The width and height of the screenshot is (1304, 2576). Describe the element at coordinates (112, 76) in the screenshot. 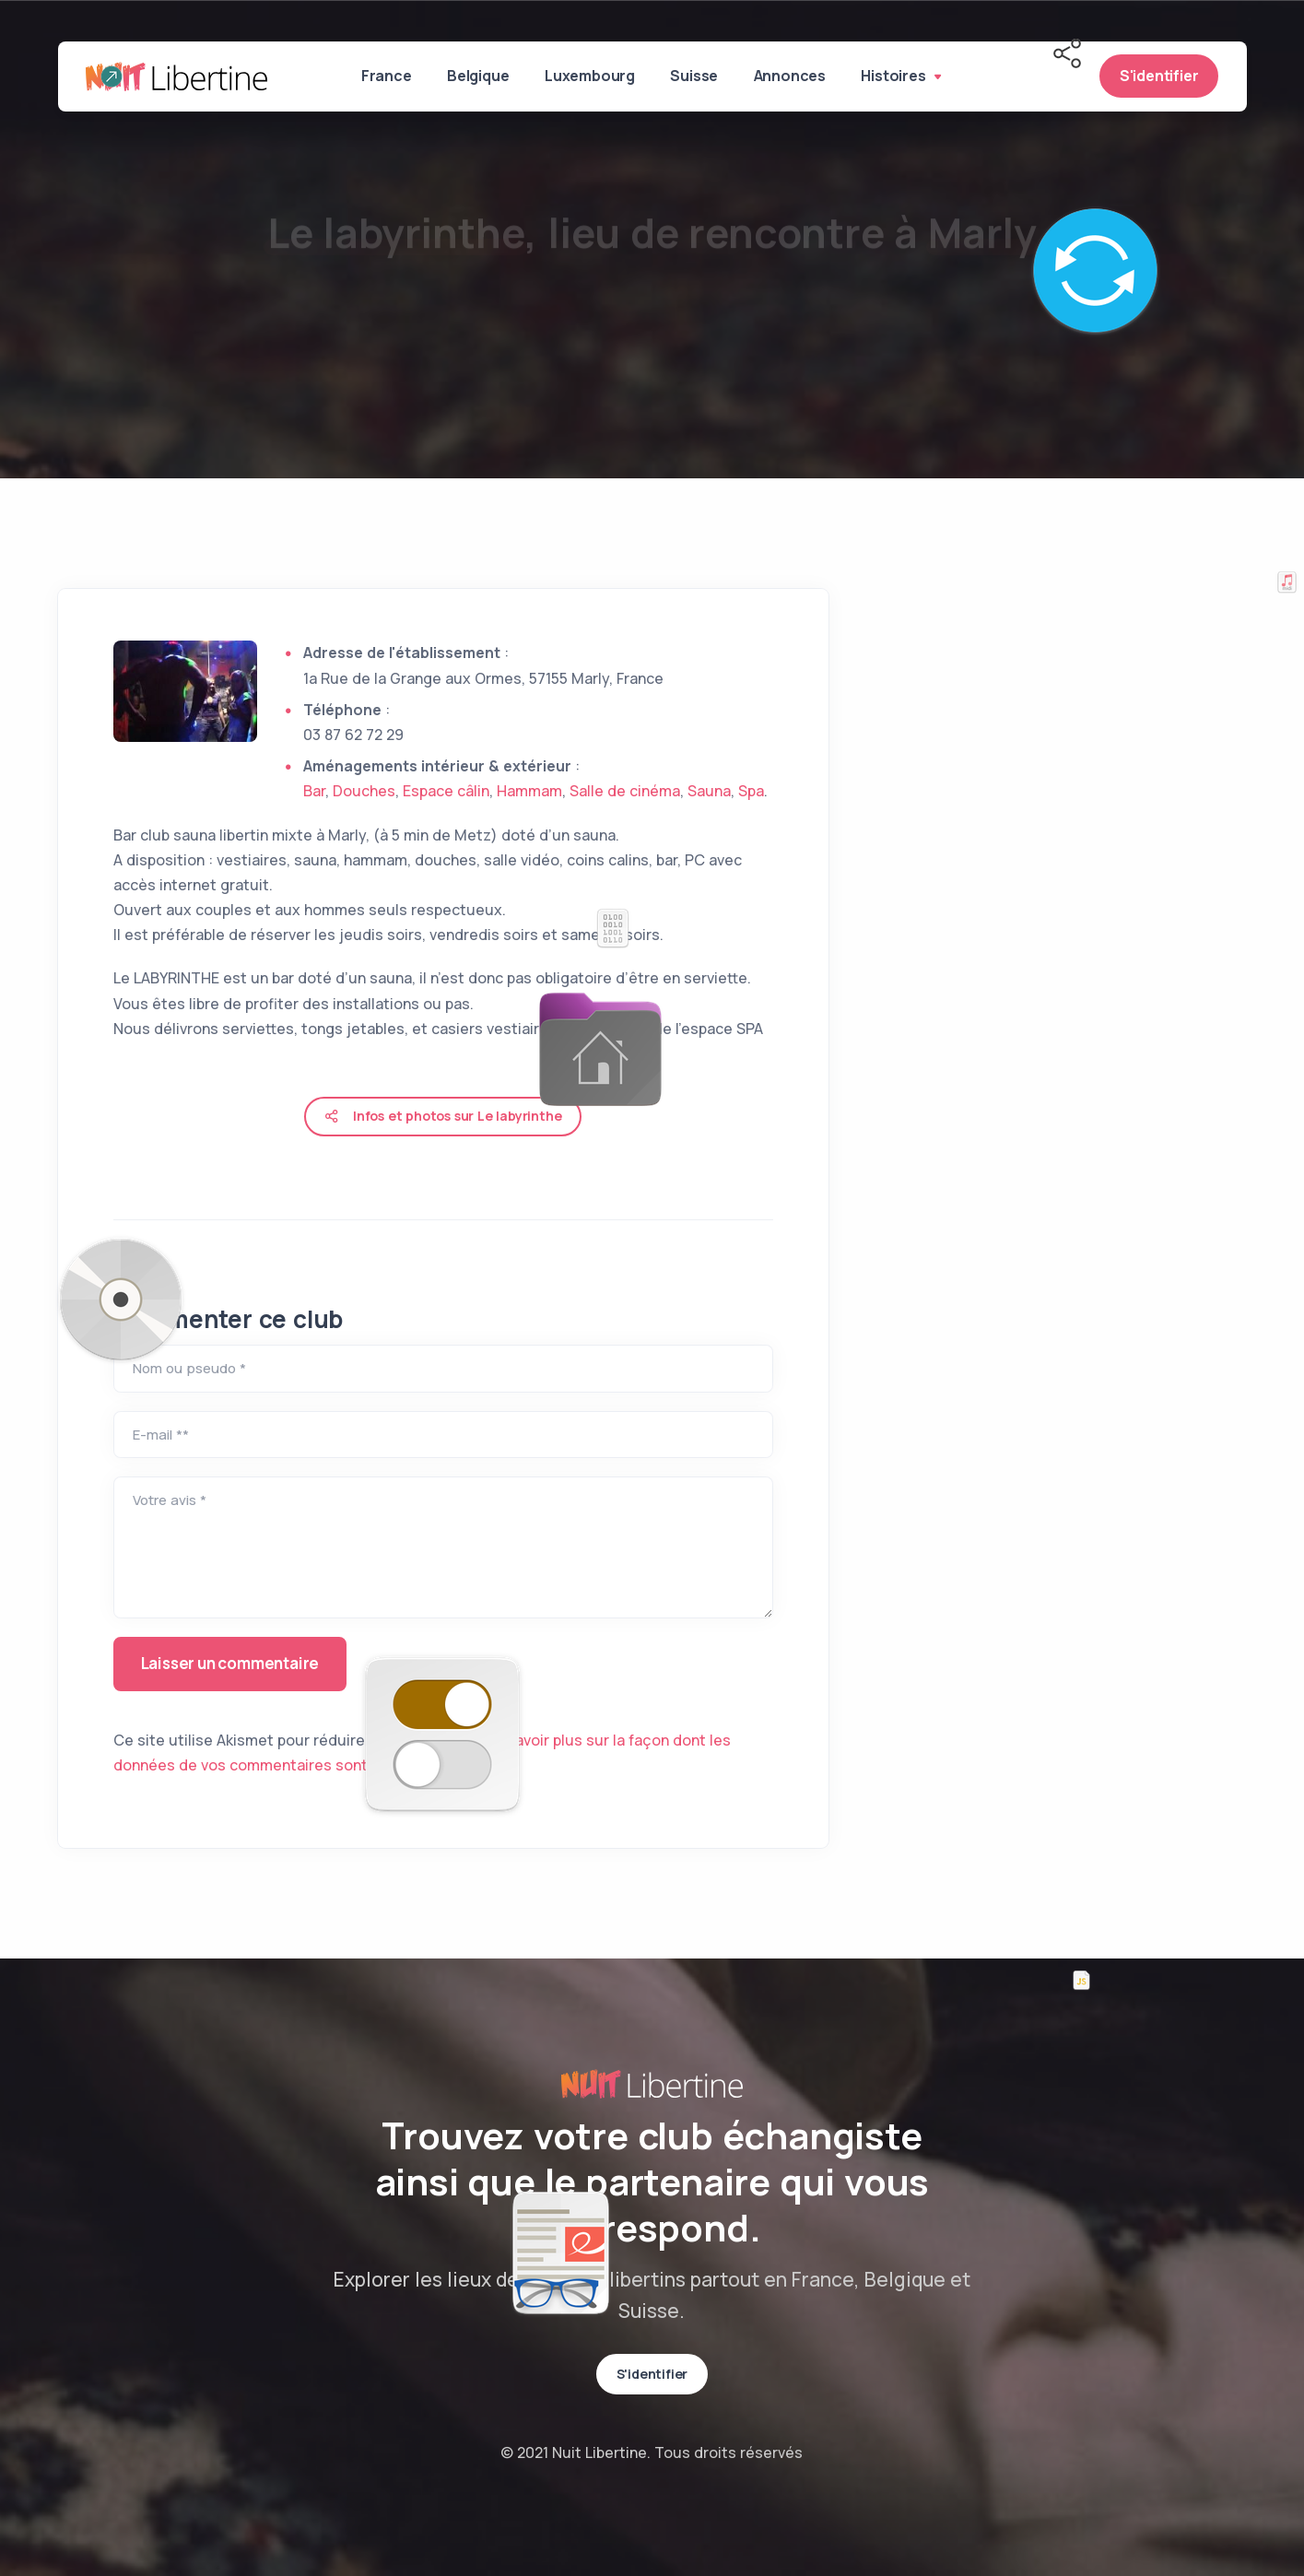

I see `indicates a symbolic link or shortcut to another file` at that location.